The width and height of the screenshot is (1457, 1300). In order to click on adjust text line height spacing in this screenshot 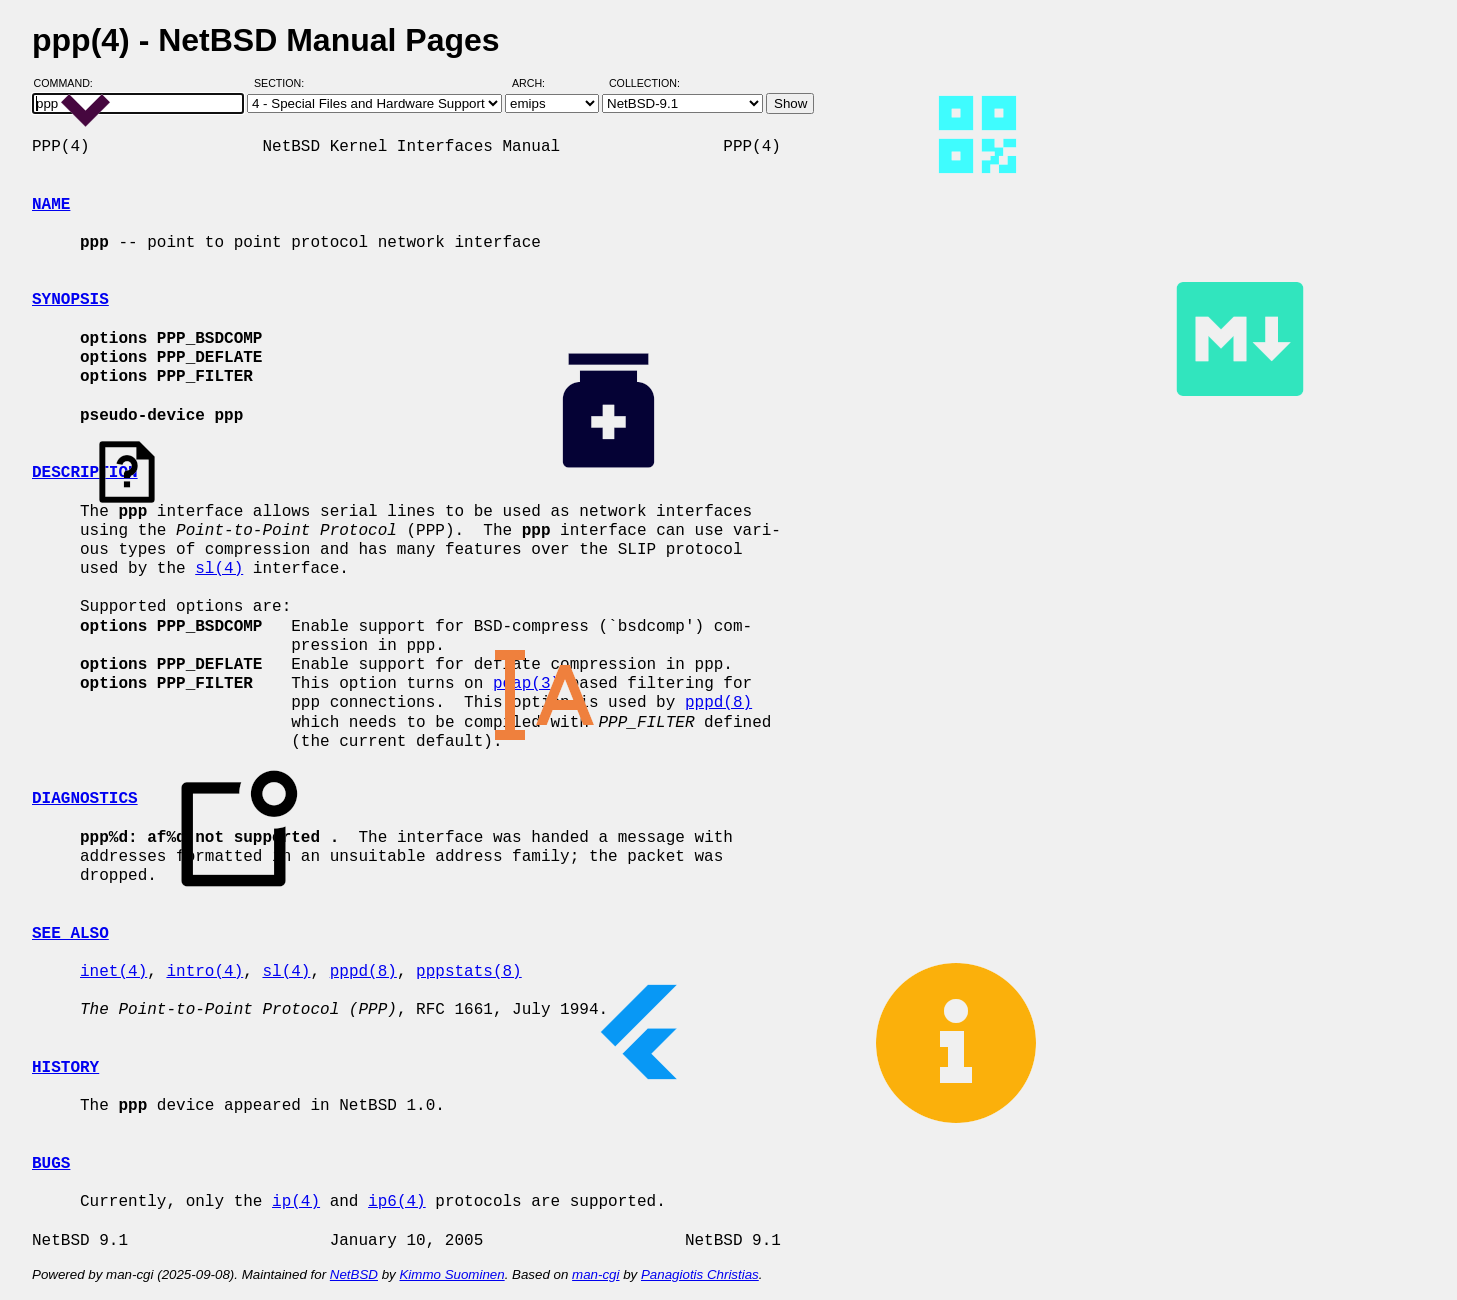, I will do `click(545, 695)`.